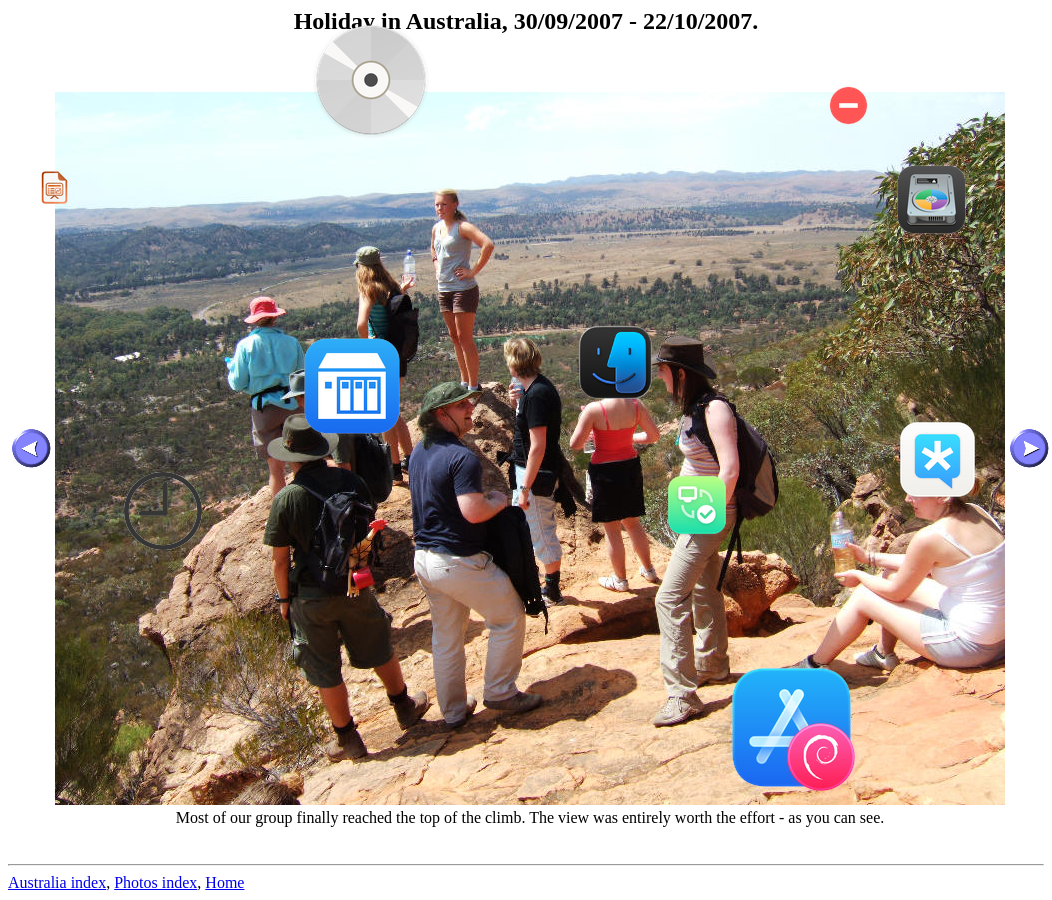 The height and width of the screenshot is (900, 1052). I want to click on view recently used emojis, so click(163, 511).